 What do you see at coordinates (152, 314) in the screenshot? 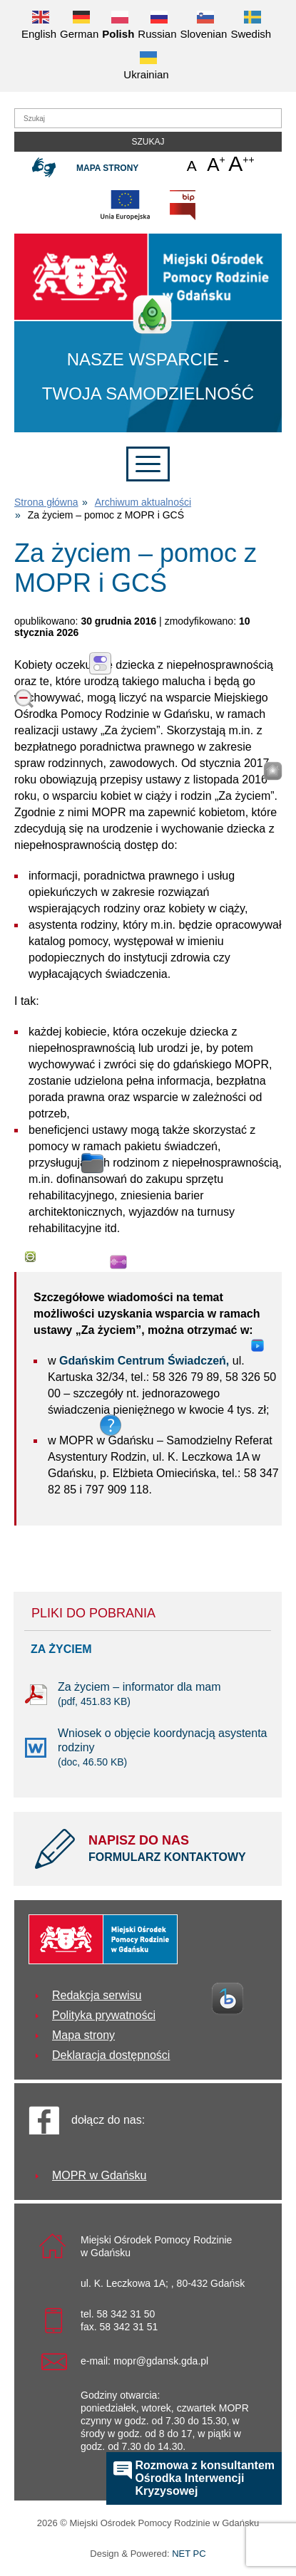
I see `open Robo 3T MongoDB database management app` at bounding box center [152, 314].